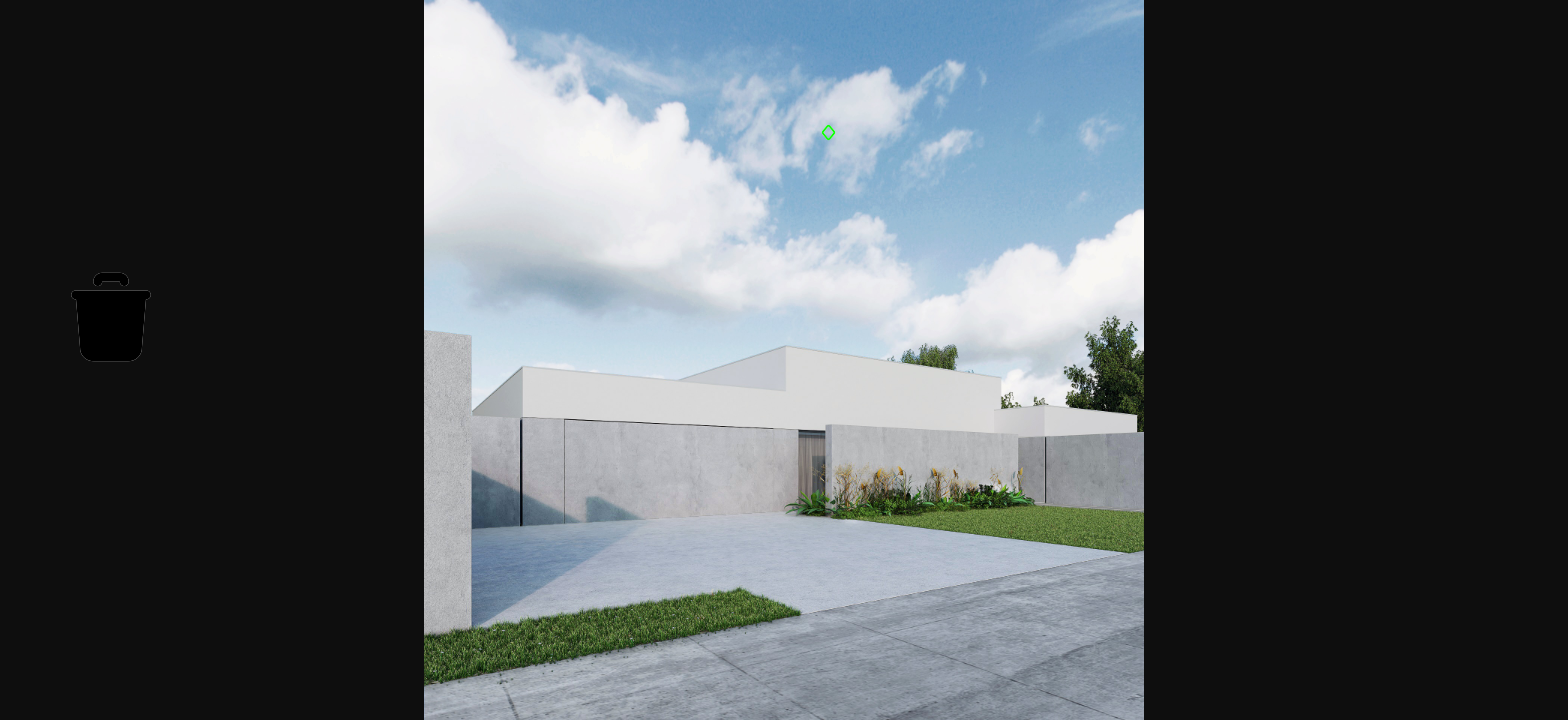  I want to click on add or edit a keyframe in animation timeline, so click(828, 132).